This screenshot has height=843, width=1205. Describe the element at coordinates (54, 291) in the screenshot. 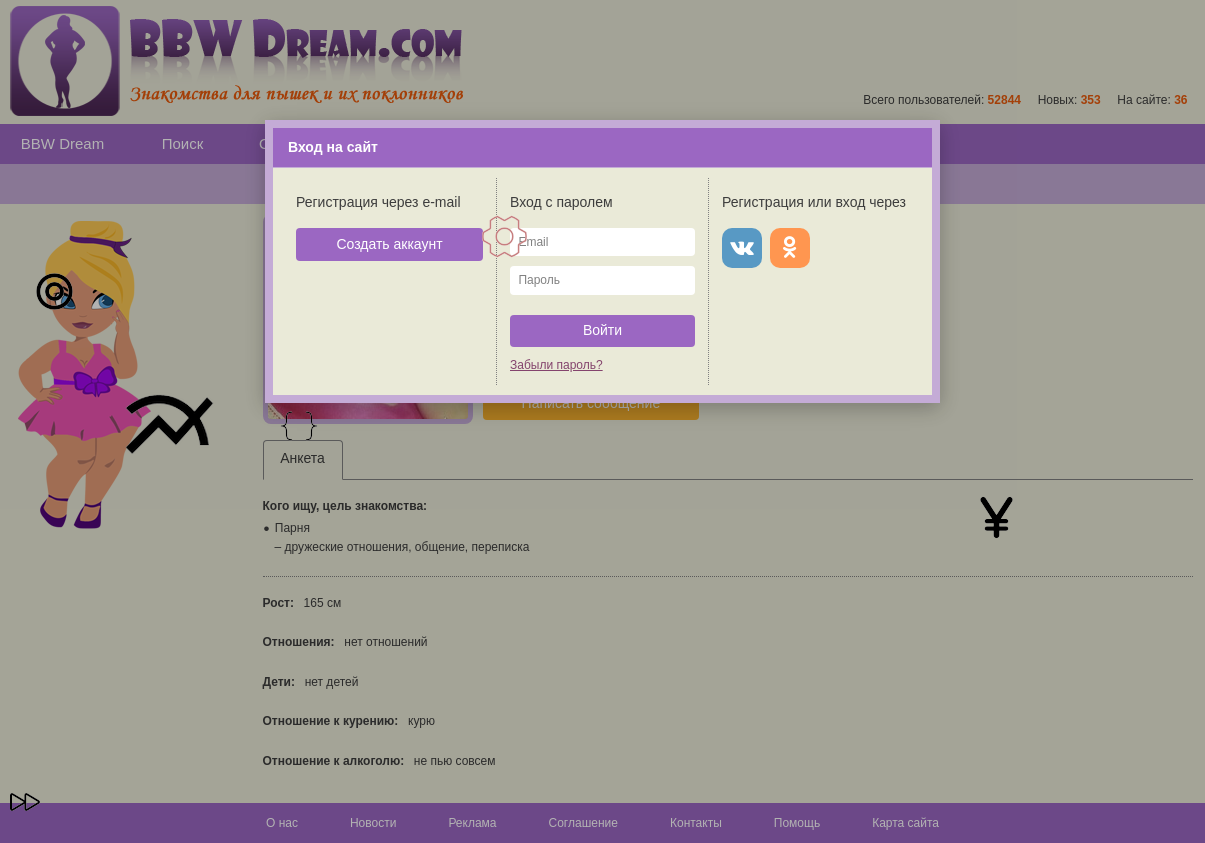

I see `select a single option from a list` at that location.